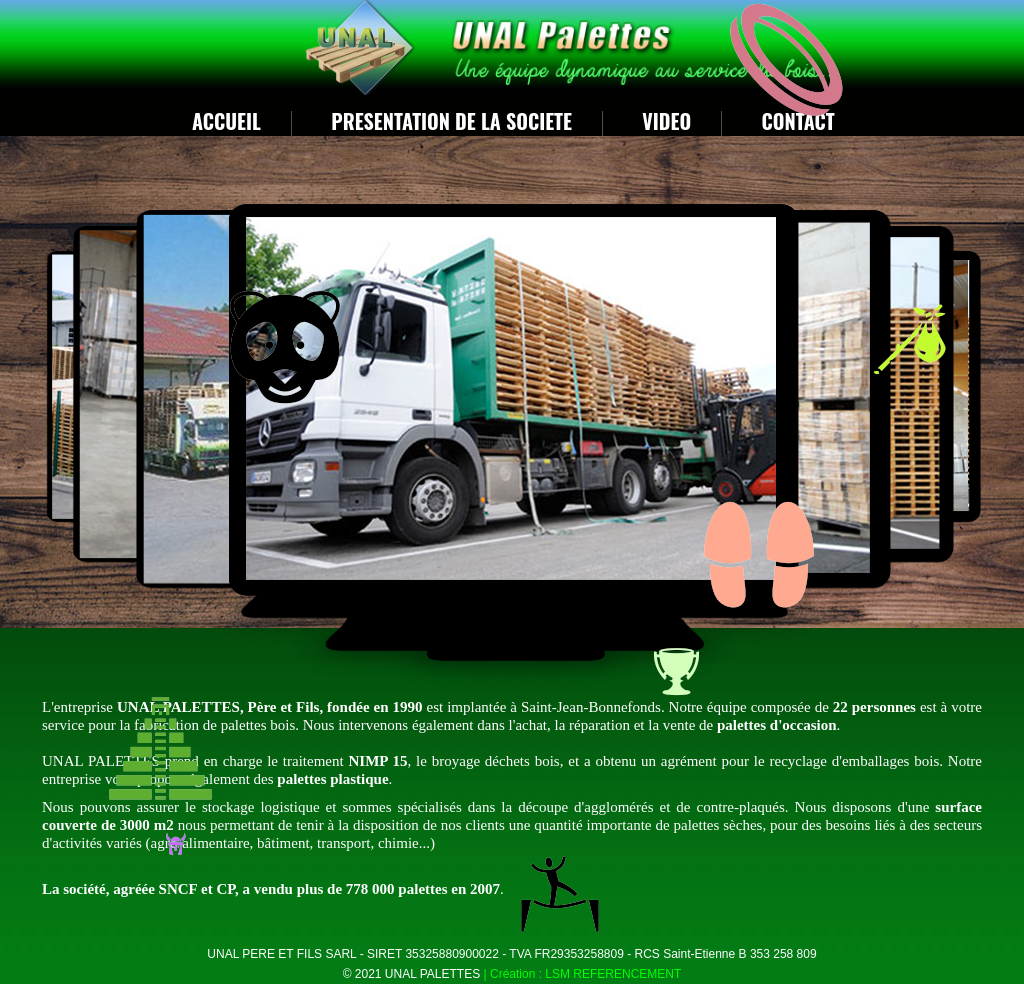 Image resolution: width=1024 pixels, height=984 pixels. I want to click on view tire or wheel settings, so click(787, 60).